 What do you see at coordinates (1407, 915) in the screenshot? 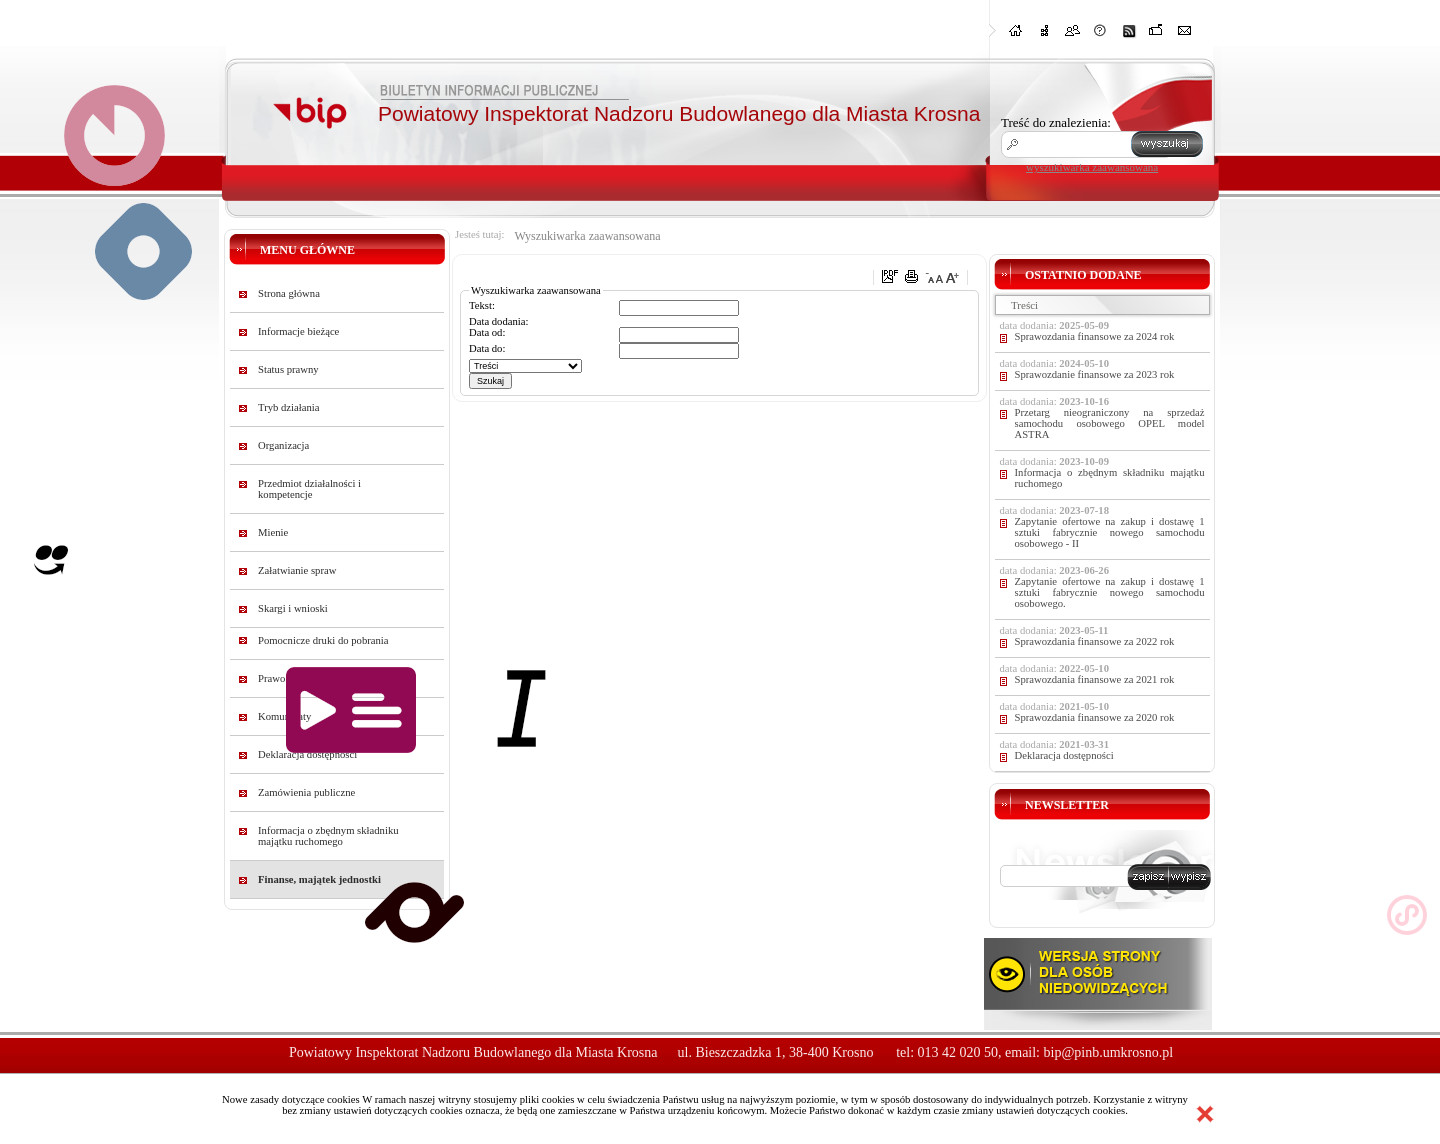
I see `open a mini program or lightweight app` at bounding box center [1407, 915].